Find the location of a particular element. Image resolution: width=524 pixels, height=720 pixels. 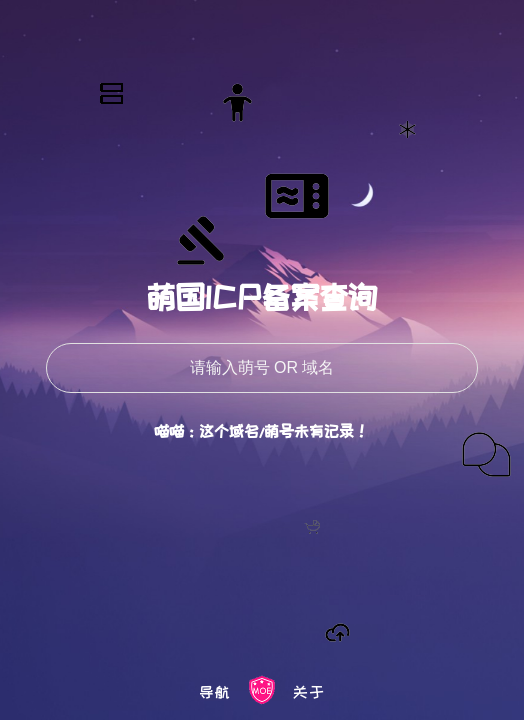

view agenda or schedule items is located at coordinates (112, 93).